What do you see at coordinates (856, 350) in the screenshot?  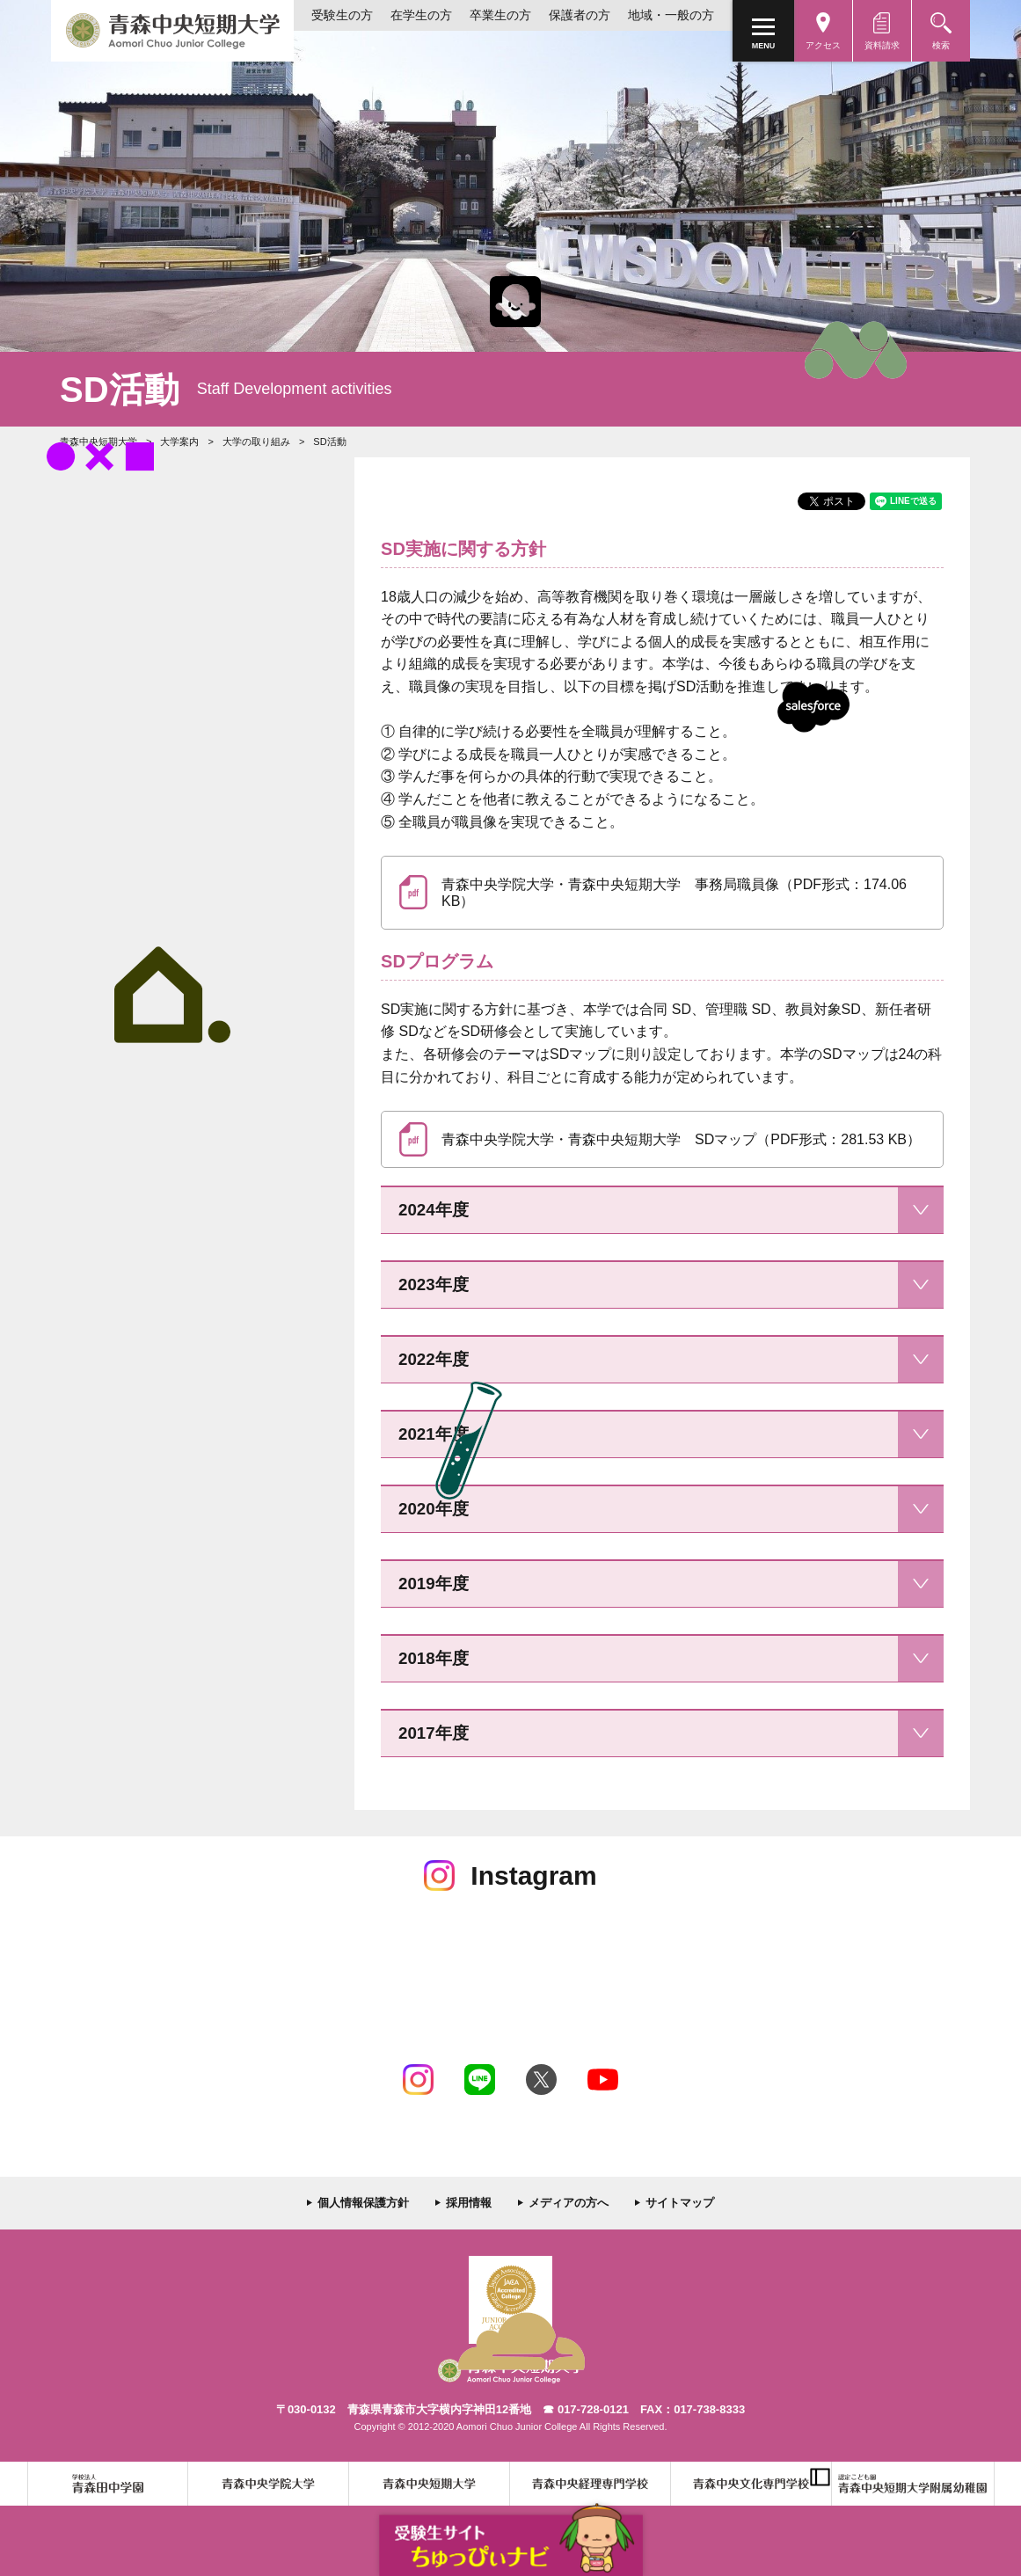 I see `open matomo analytics dashboard` at bounding box center [856, 350].